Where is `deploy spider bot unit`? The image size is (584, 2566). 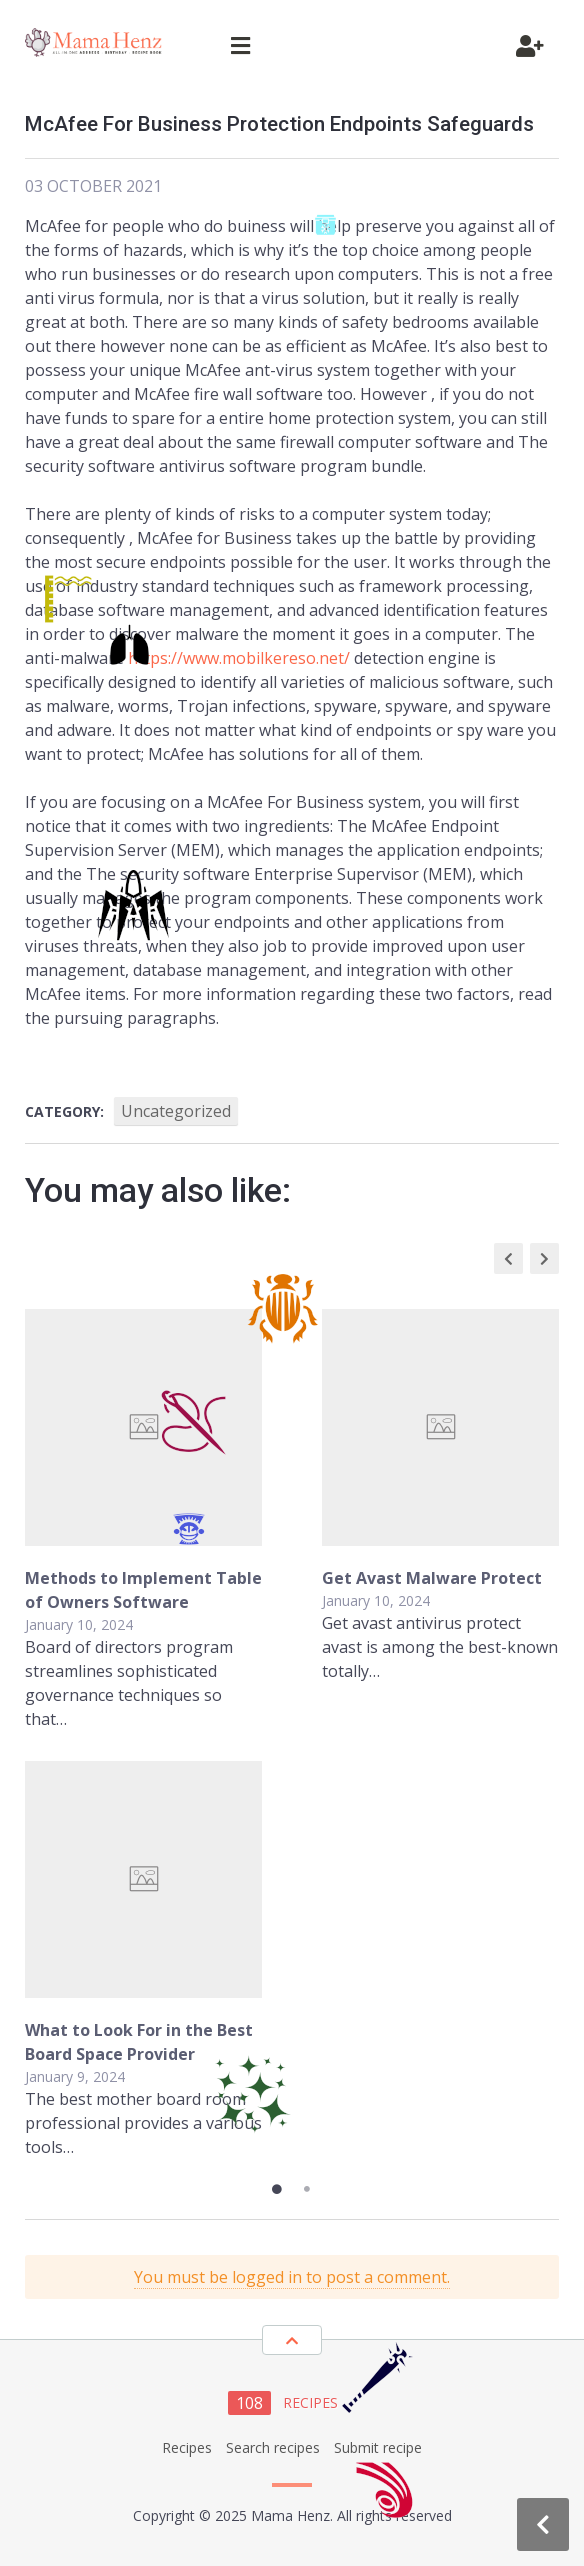 deploy spider bot unit is located at coordinates (133, 904).